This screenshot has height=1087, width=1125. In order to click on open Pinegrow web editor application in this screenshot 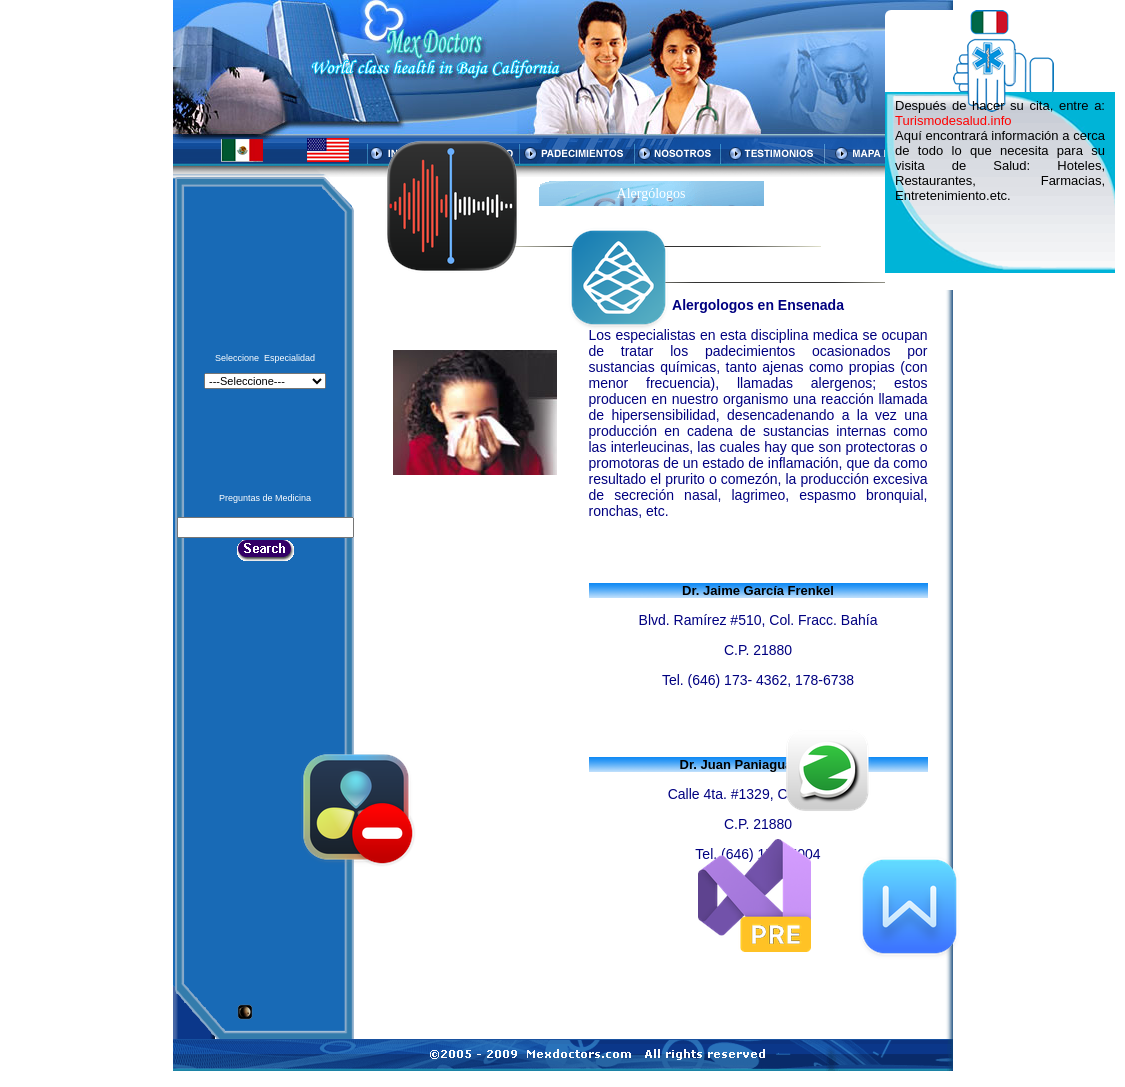, I will do `click(618, 277)`.